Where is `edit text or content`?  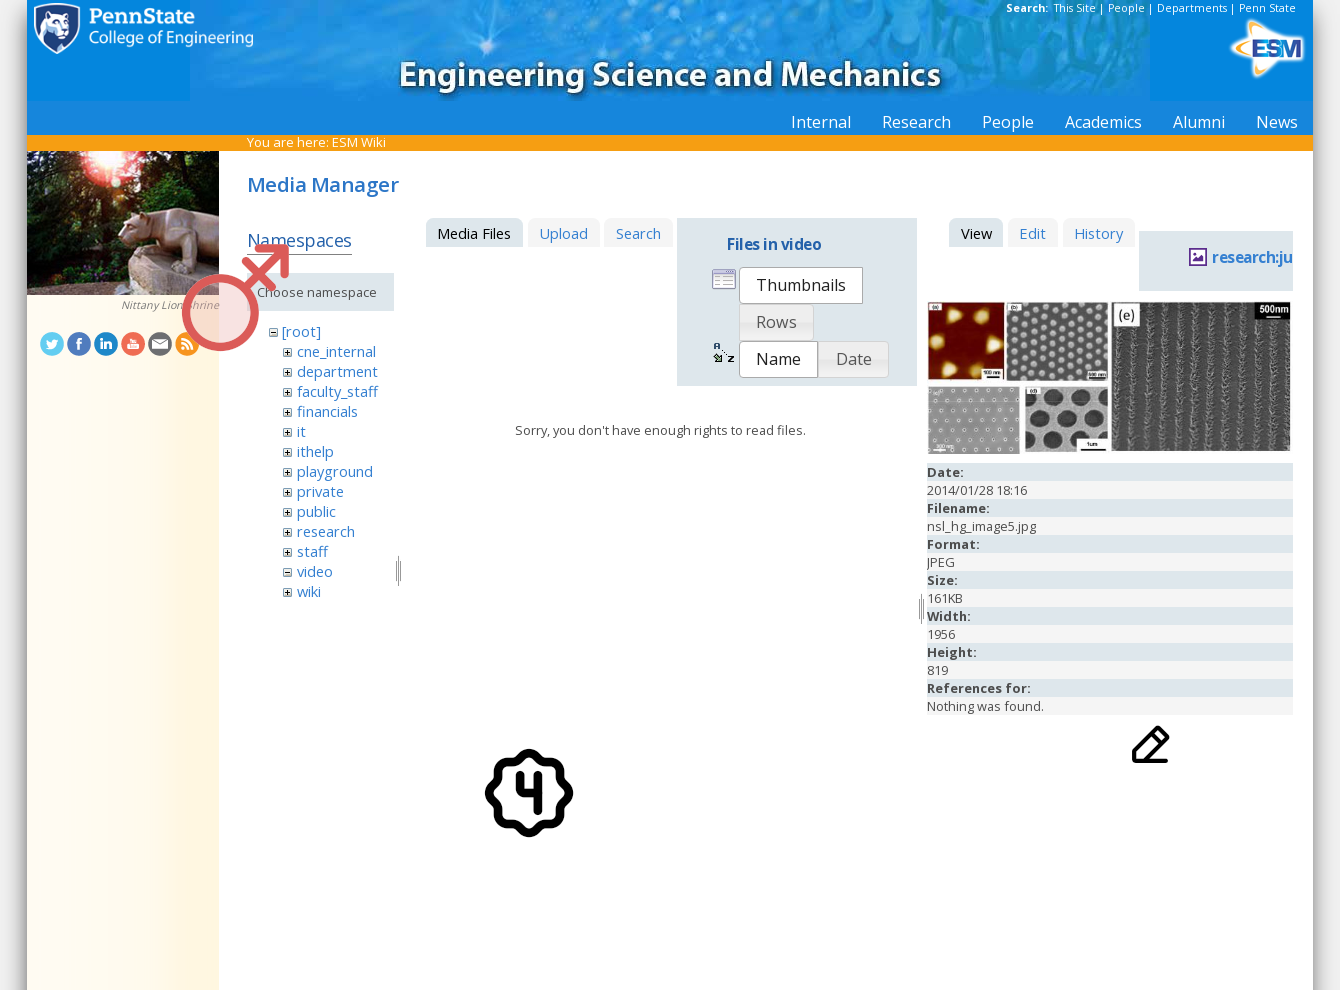
edit text or content is located at coordinates (1150, 745).